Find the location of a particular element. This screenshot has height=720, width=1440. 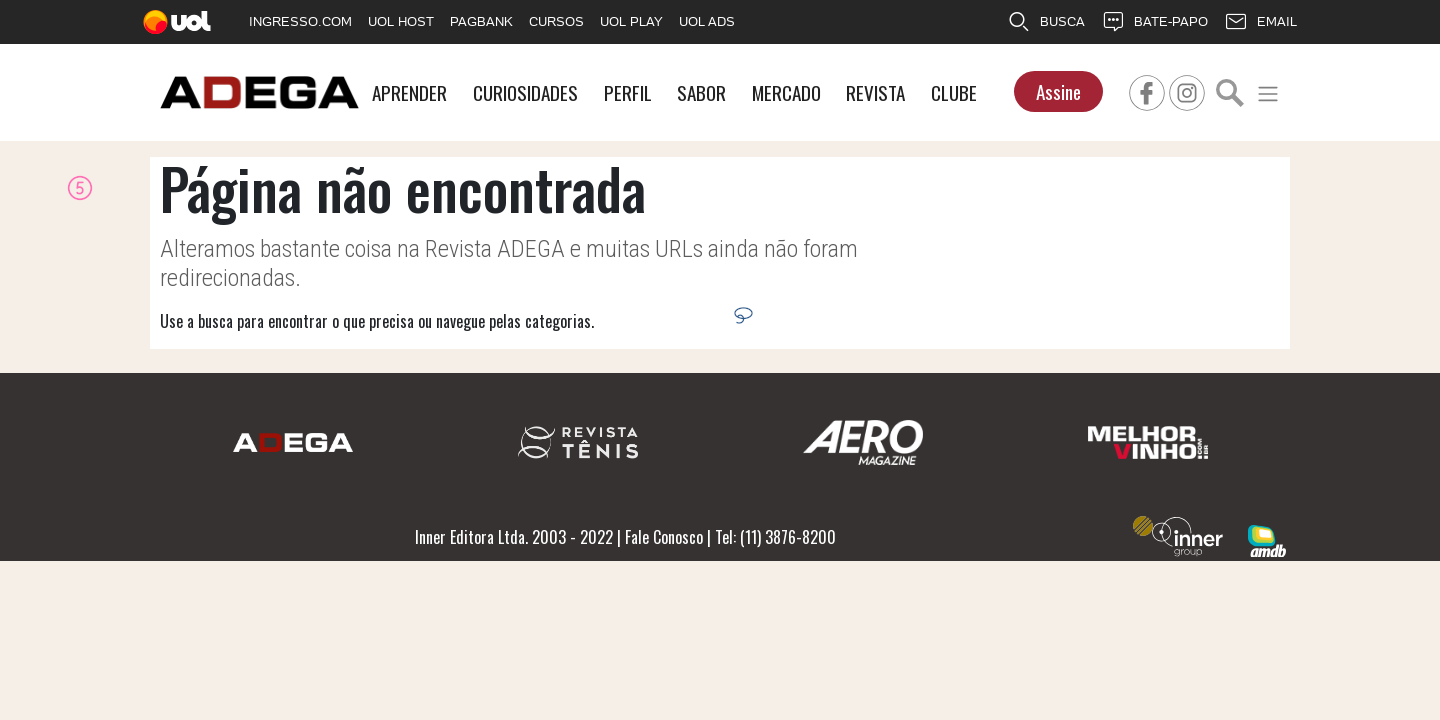

access boules or pétanque game is located at coordinates (1143, 526).